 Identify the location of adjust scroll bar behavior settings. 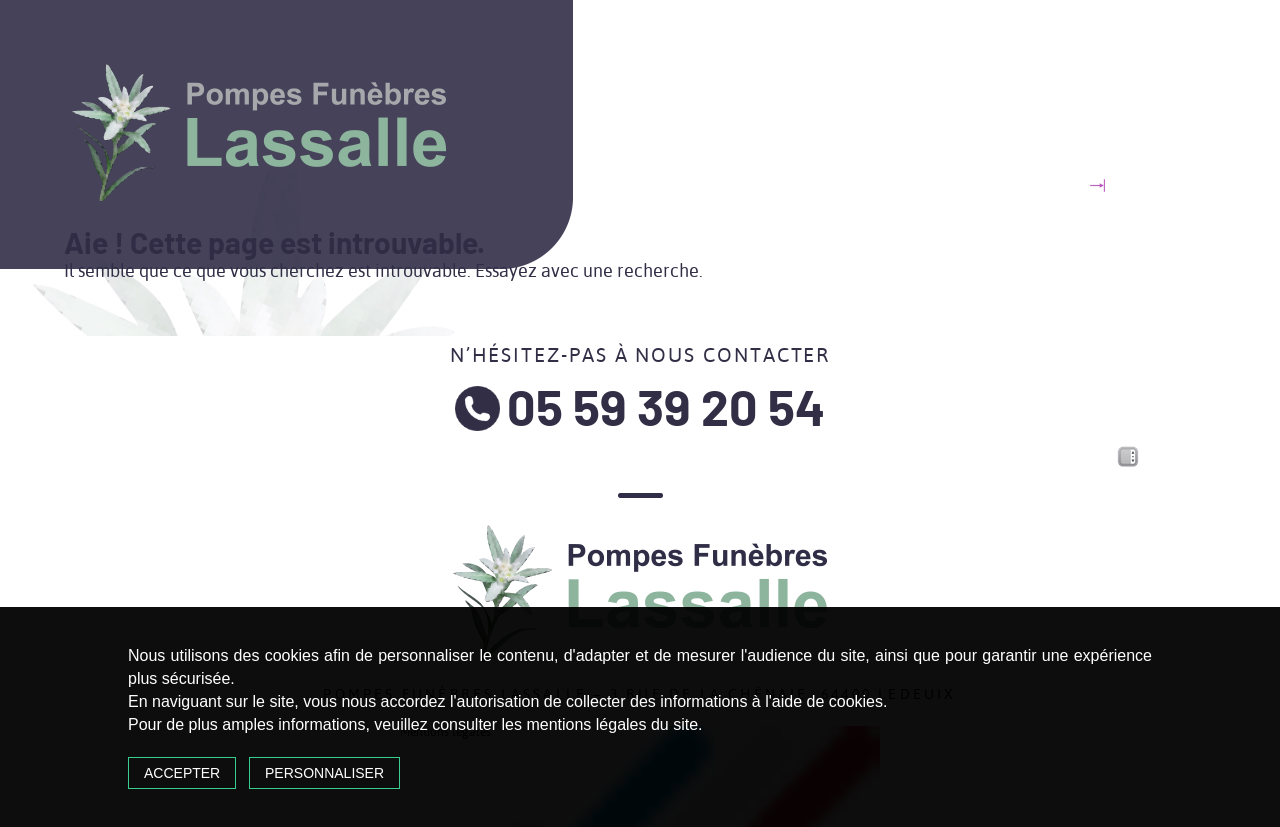
(1128, 457).